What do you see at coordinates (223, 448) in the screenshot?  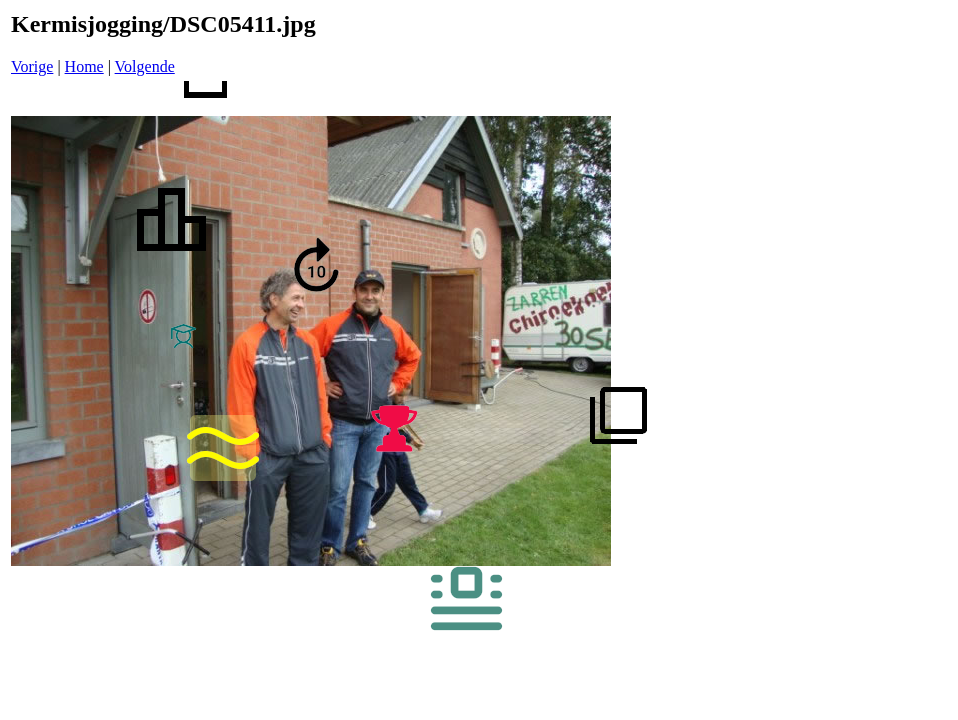 I see `indicates approximate or estimated value` at bounding box center [223, 448].